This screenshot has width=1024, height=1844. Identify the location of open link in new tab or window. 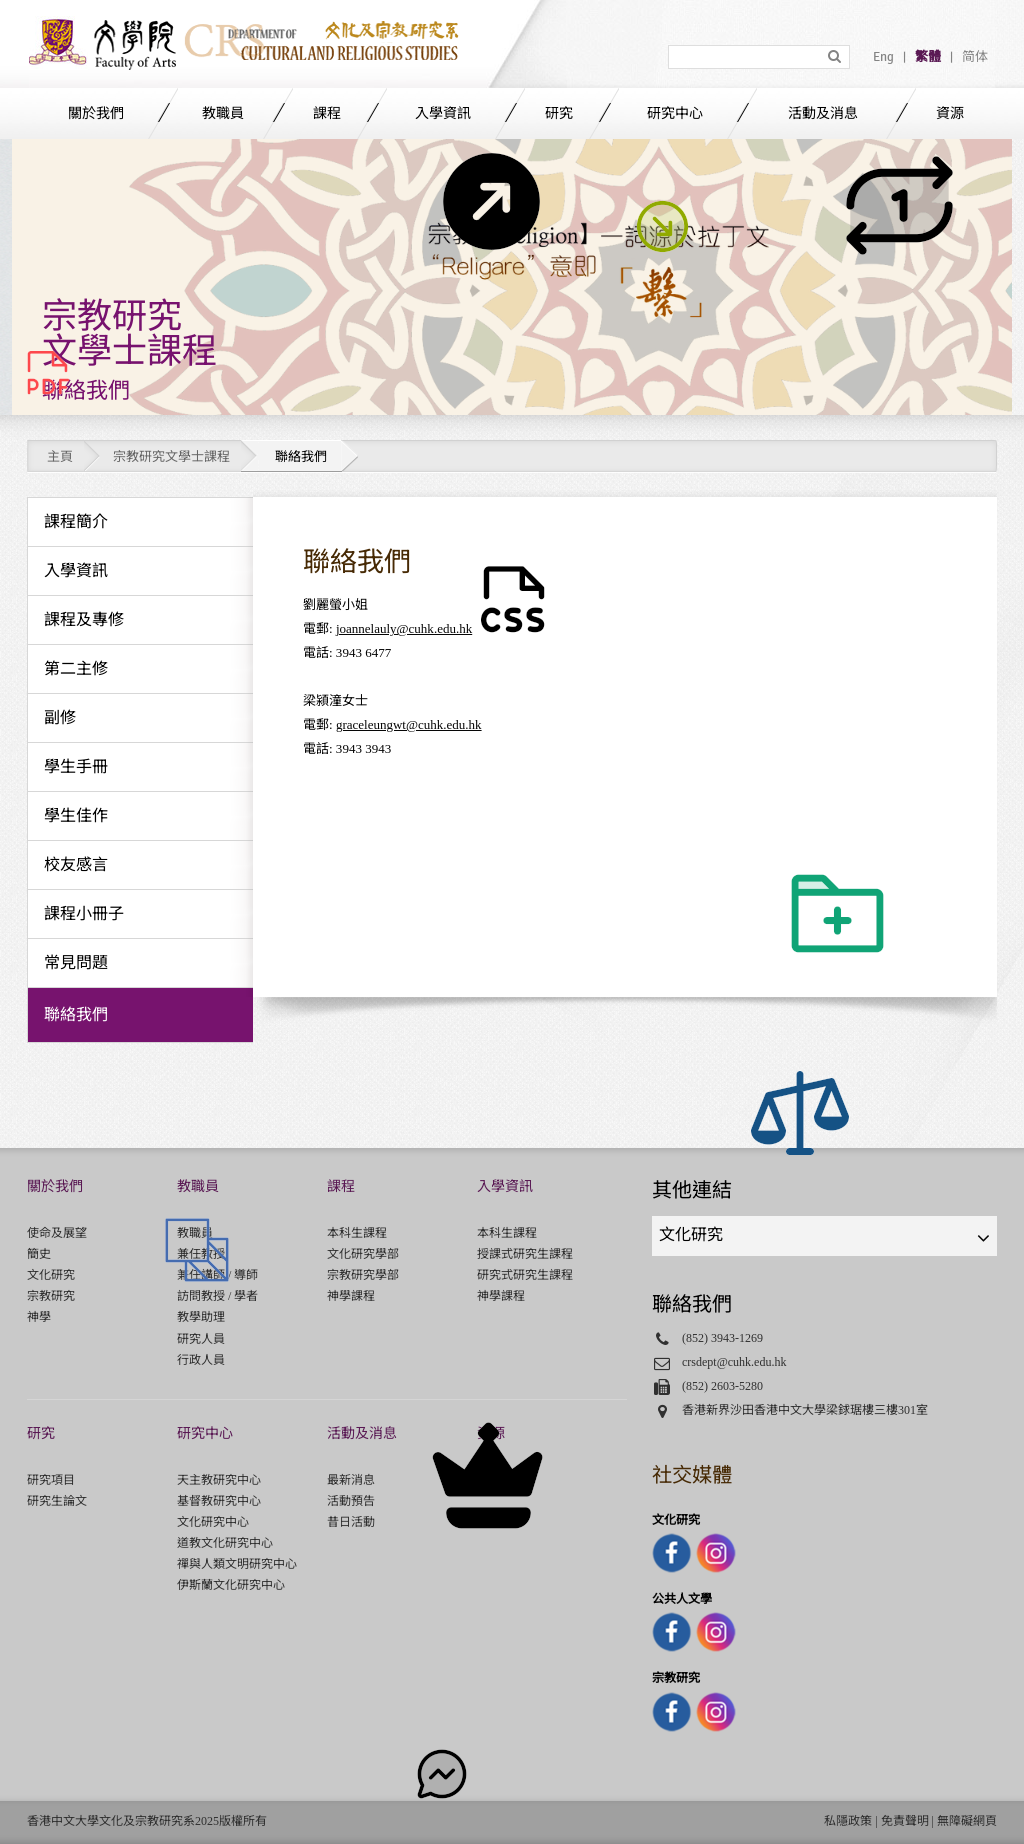
(491, 201).